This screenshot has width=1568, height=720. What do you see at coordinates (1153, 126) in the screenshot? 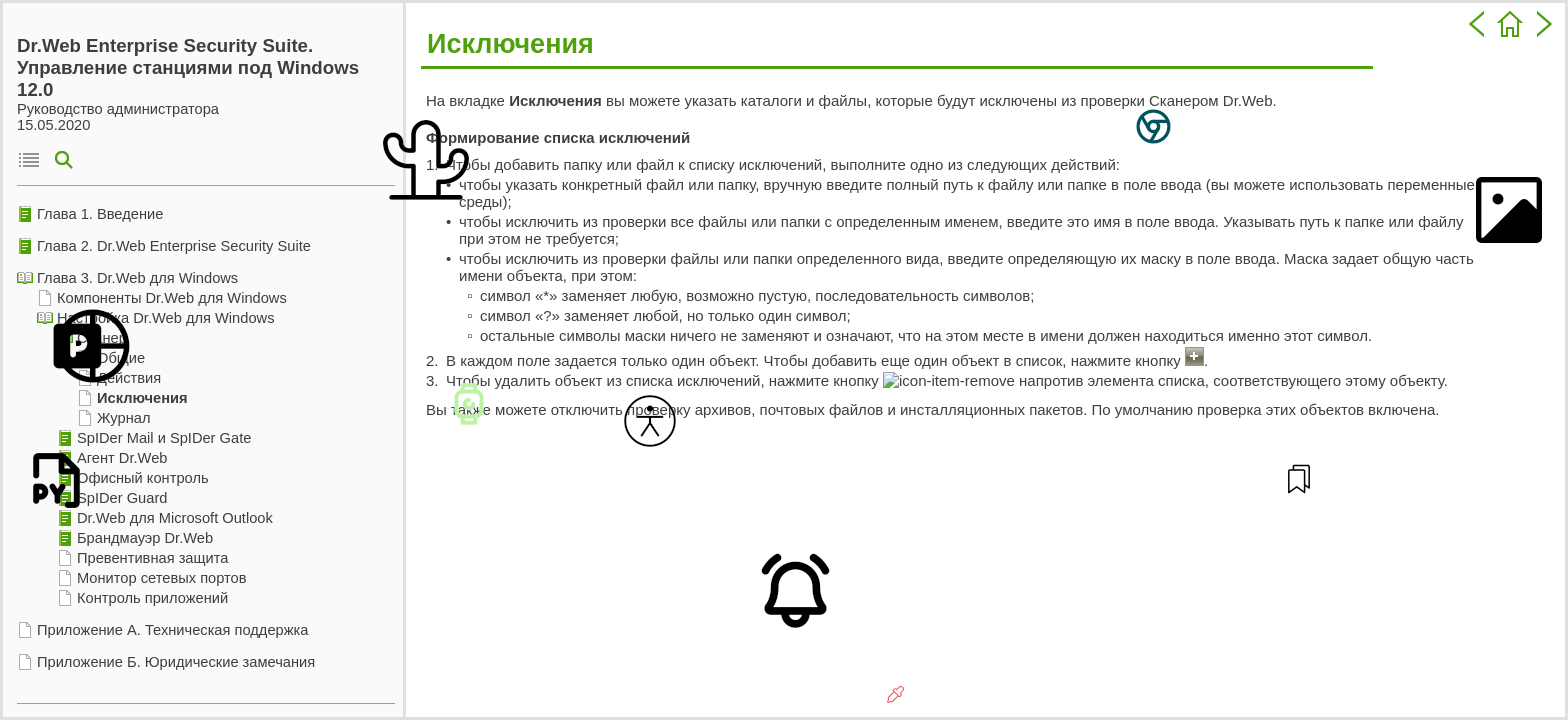
I see `open link in Google Chrome` at bounding box center [1153, 126].